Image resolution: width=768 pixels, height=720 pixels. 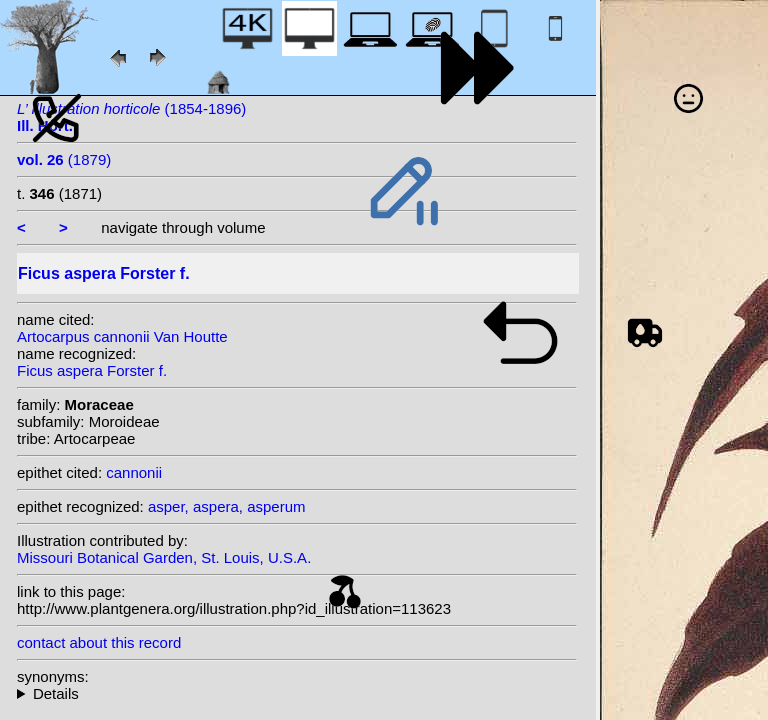 I want to click on indicates fruit or food category, so click(x=345, y=591).